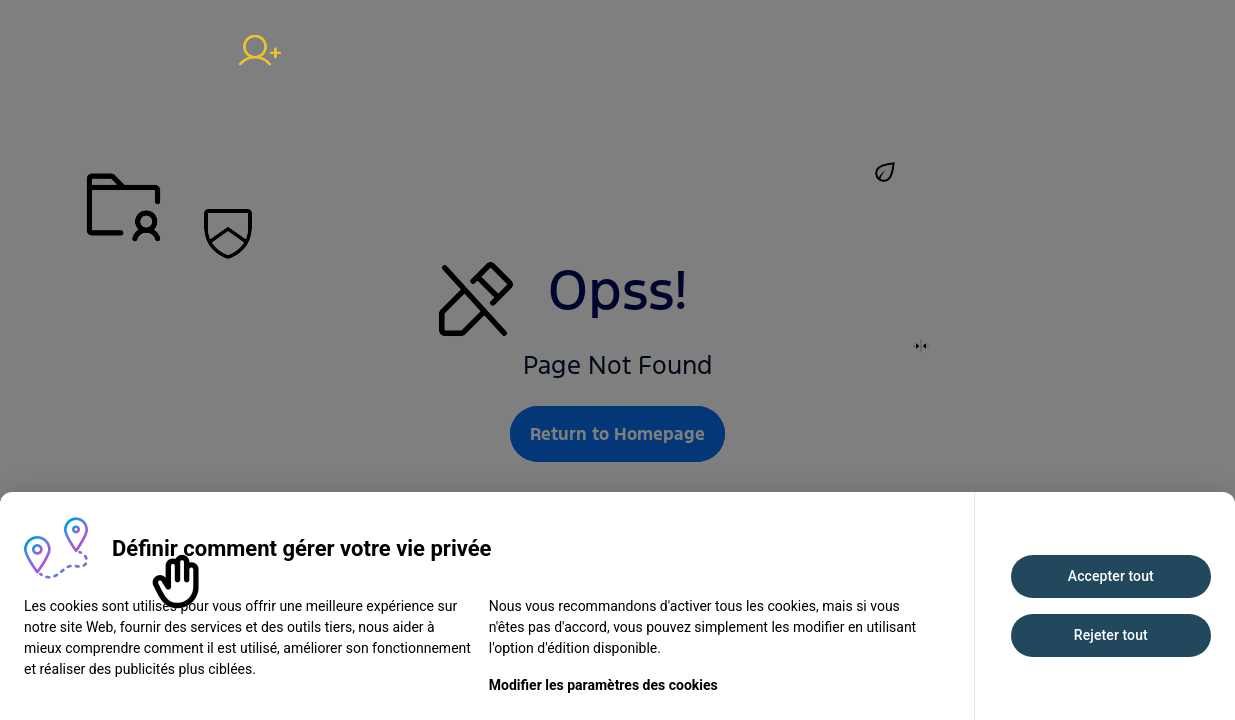 The width and height of the screenshot is (1235, 720). What do you see at coordinates (228, 231) in the screenshot?
I see `access security or protection settings` at bounding box center [228, 231].